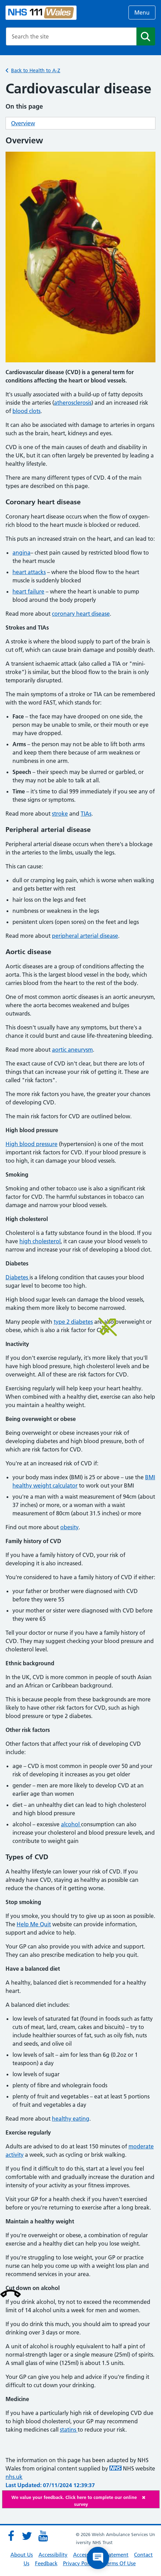 The height and width of the screenshot is (2576, 161). What do you see at coordinates (108, 1327) in the screenshot?
I see `disable combat mode` at bounding box center [108, 1327].